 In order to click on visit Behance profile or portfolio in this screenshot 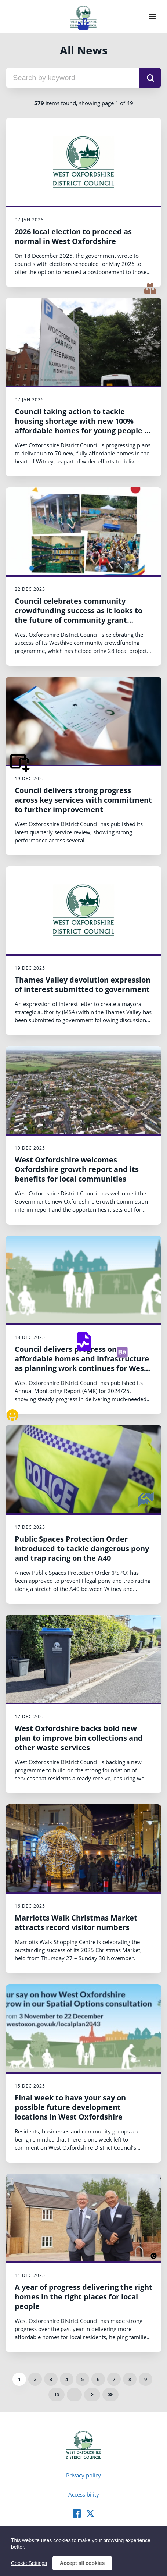, I will do `click(122, 1352)`.